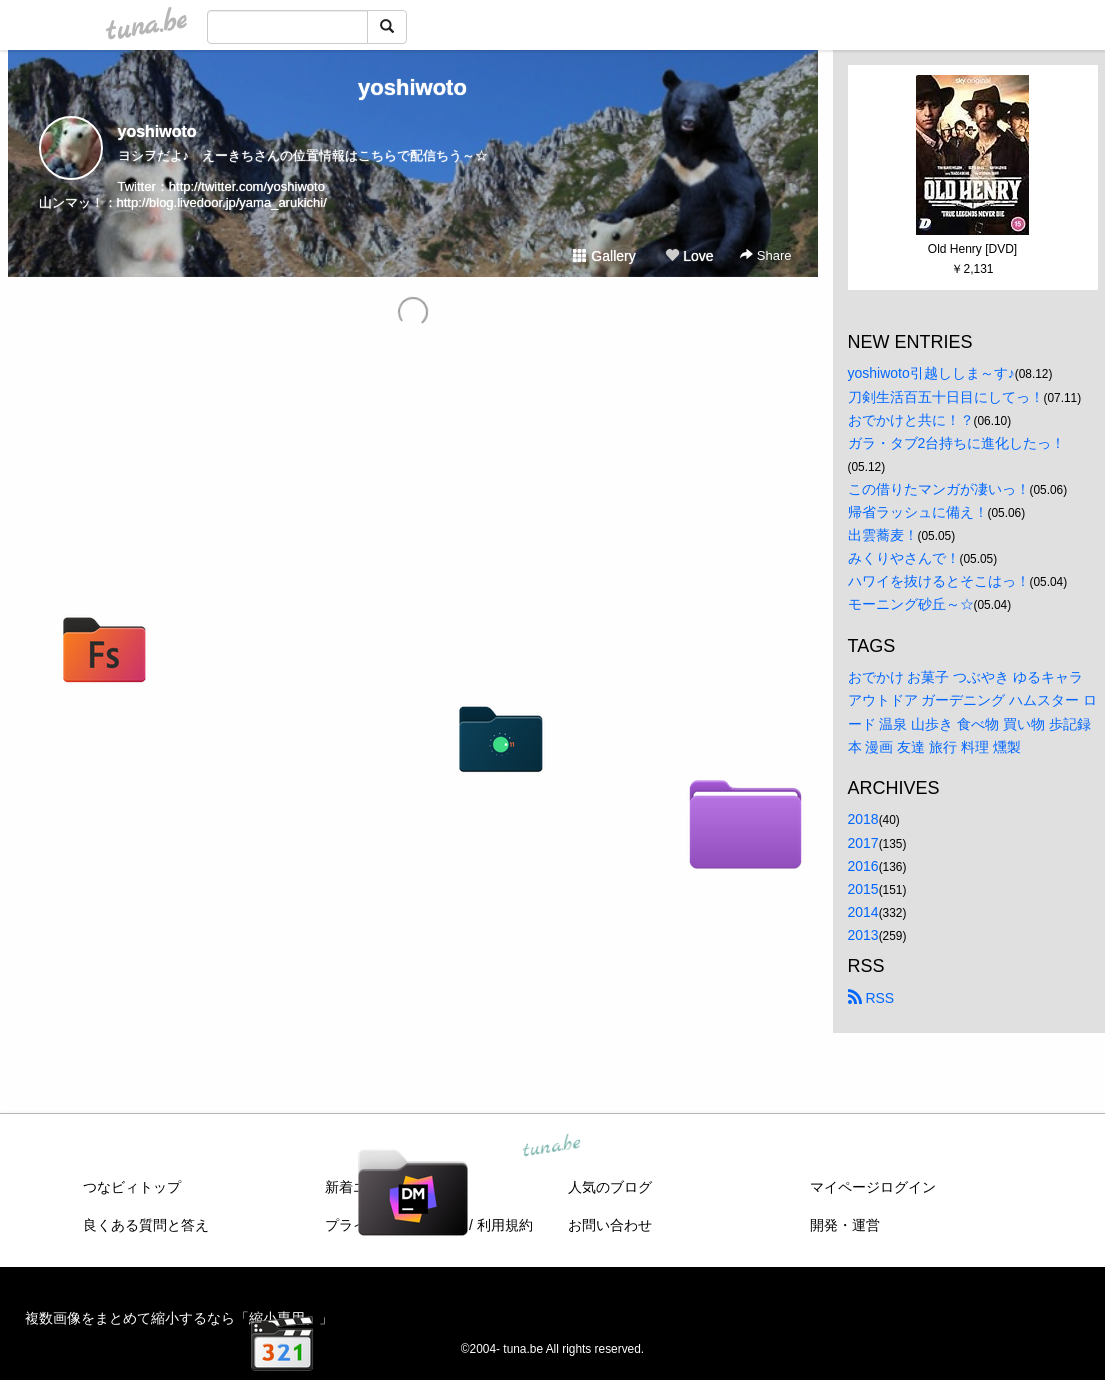  Describe the element at coordinates (500, 741) in the screenshot. I see `open android 11 system folder` at that location.